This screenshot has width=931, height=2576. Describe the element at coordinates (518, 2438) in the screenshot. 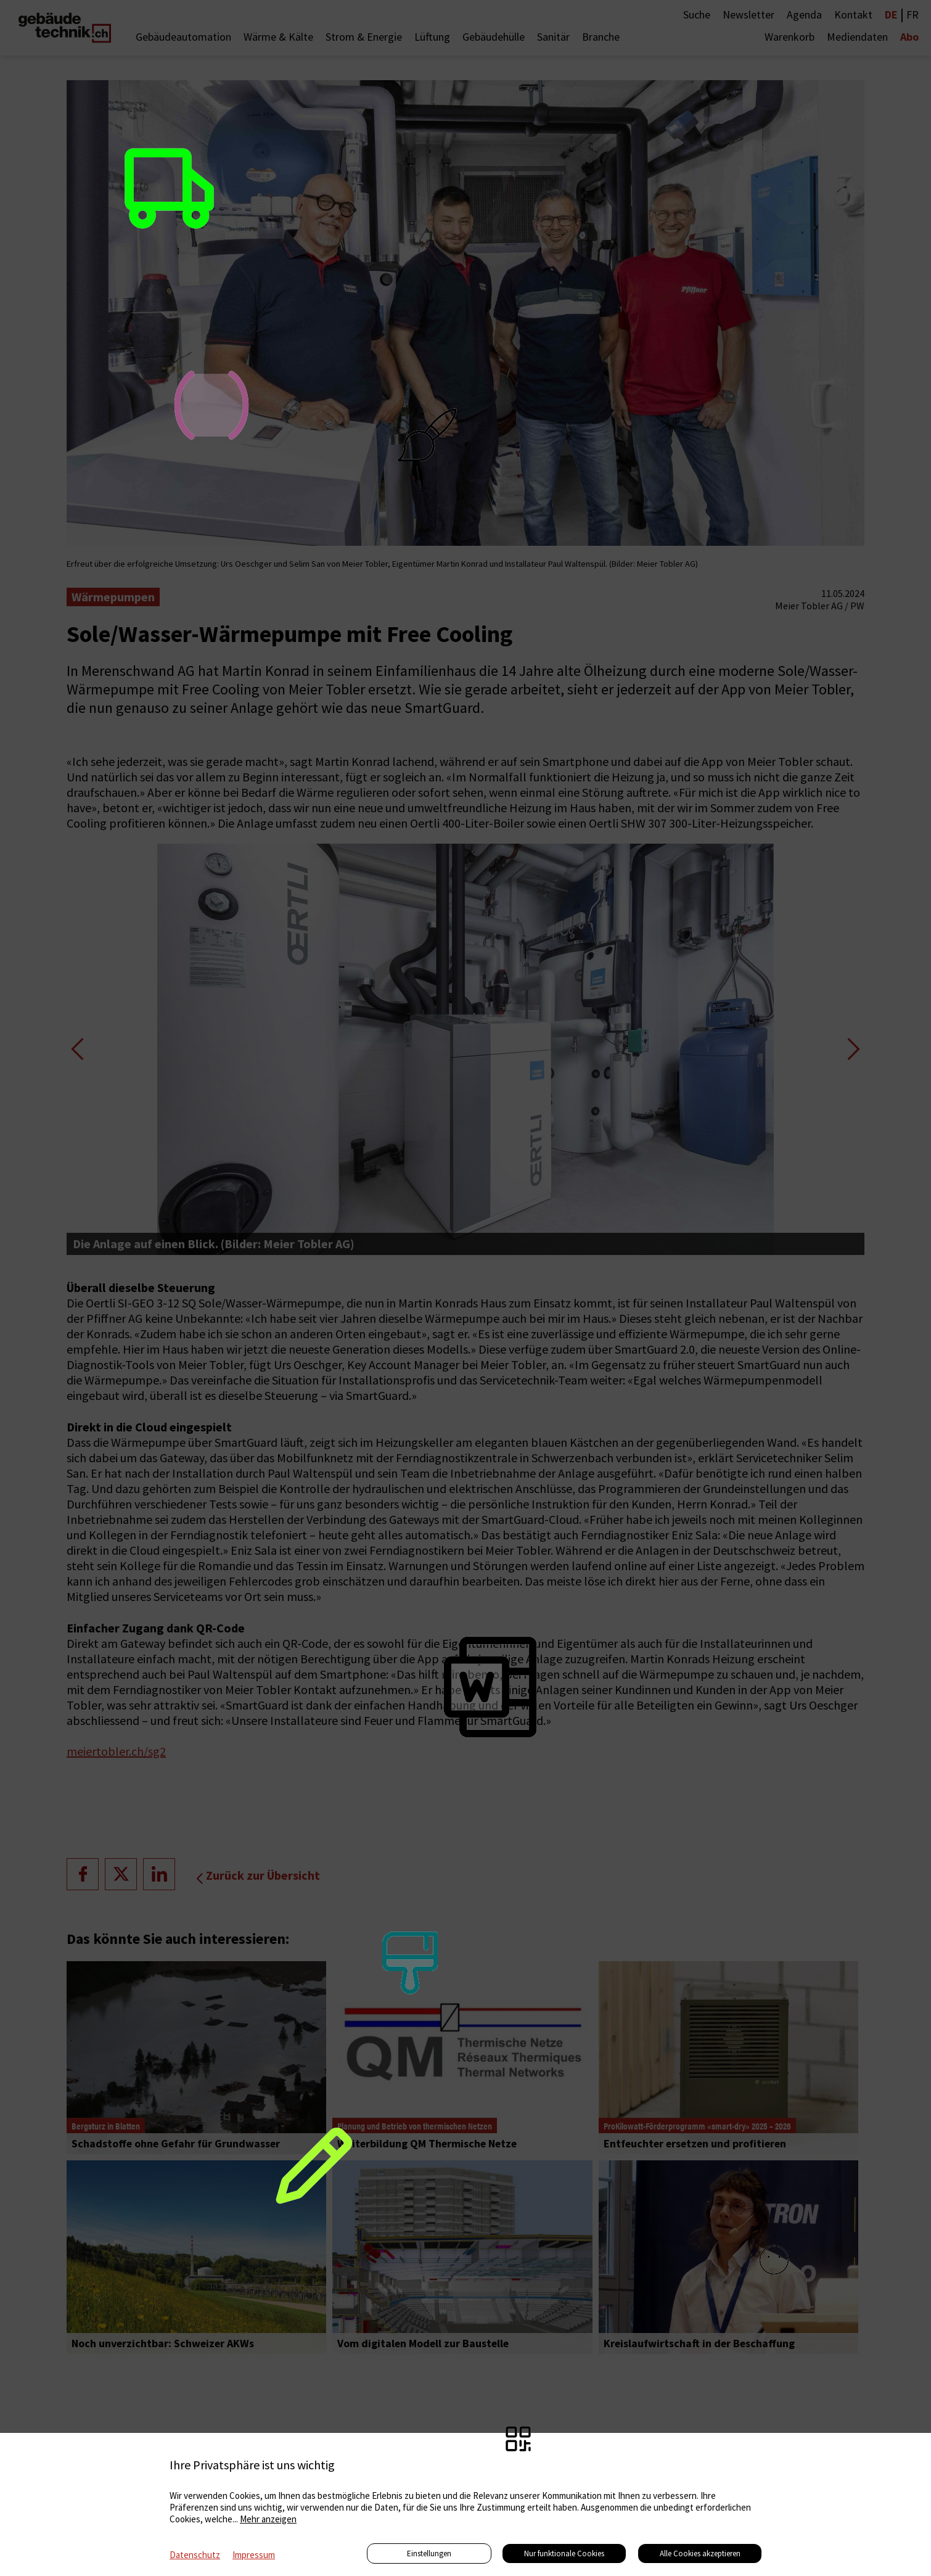

I see `scan or display a QR code` at that location.